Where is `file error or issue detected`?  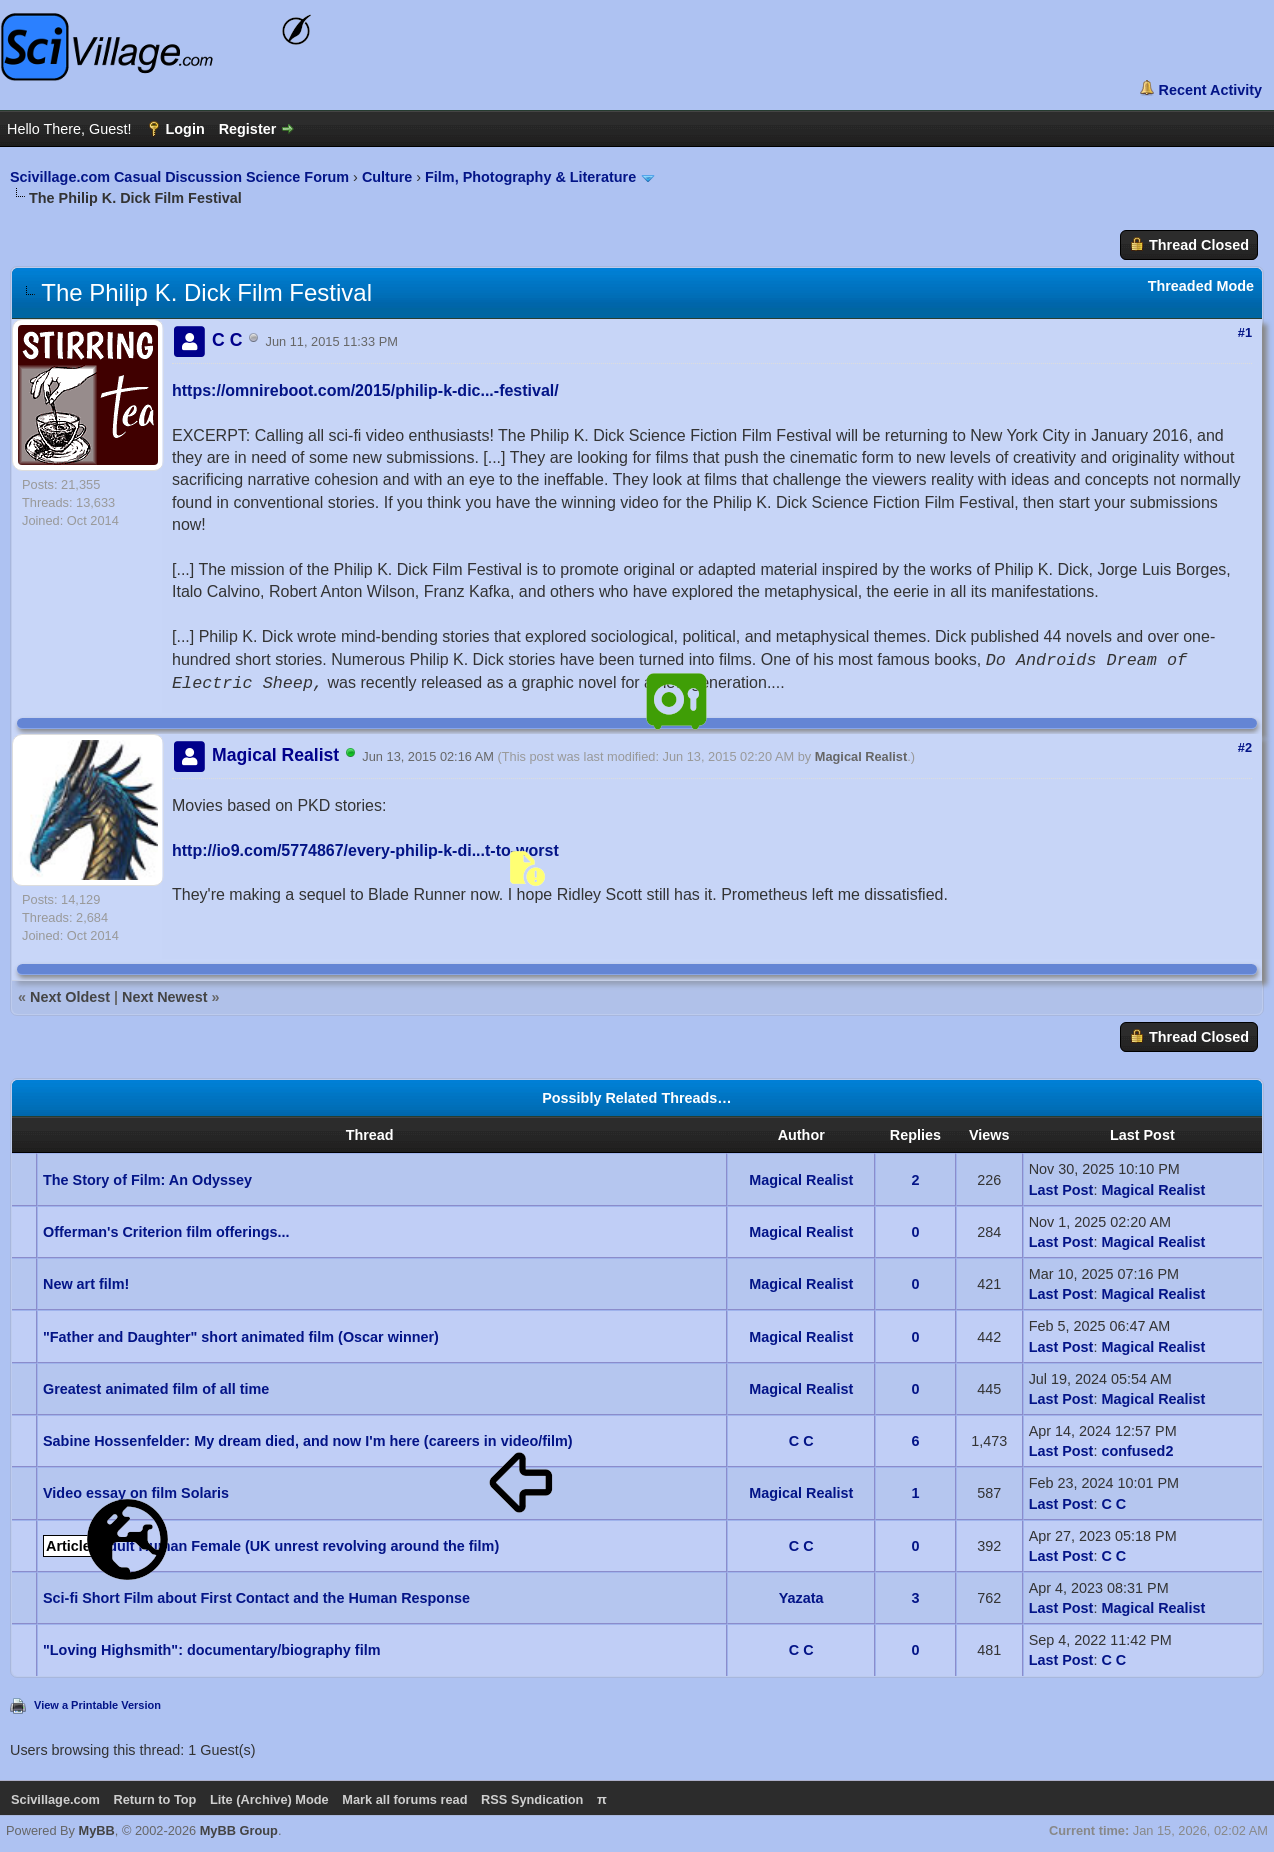
file error or issue detected is located at coordinates (526, 867).